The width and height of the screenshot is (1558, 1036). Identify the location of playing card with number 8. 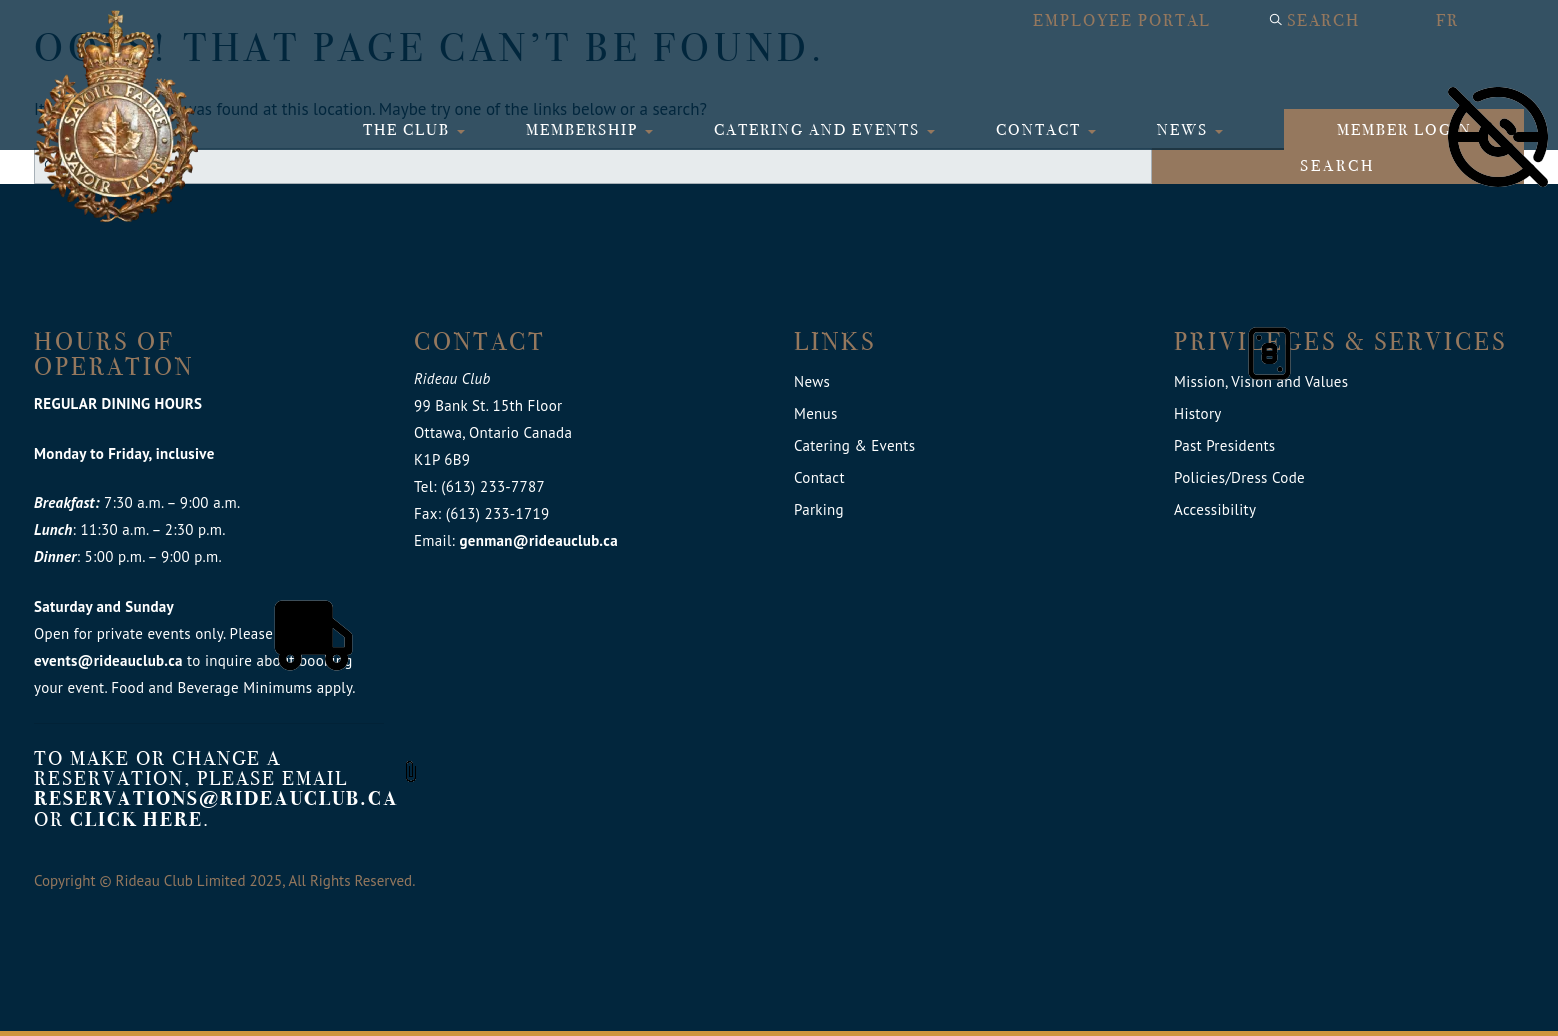
(1269, 353).